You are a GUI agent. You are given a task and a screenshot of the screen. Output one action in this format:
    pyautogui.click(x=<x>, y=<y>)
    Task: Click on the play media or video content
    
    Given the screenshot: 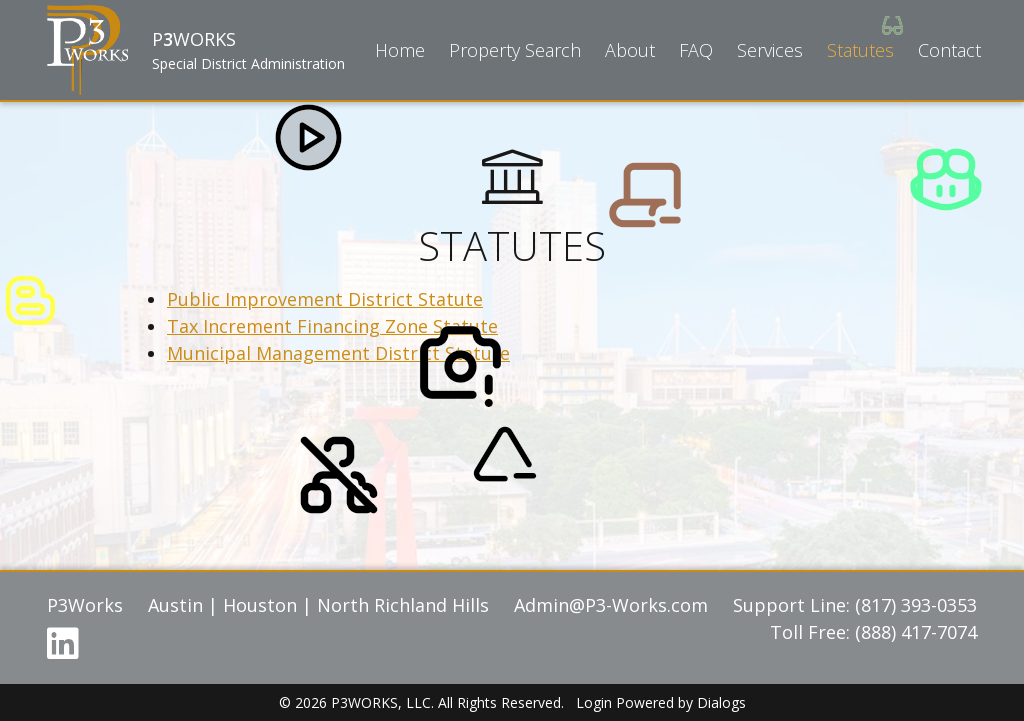 What is the action you would take?
    pyautogui.click(x=308, y=137)
    